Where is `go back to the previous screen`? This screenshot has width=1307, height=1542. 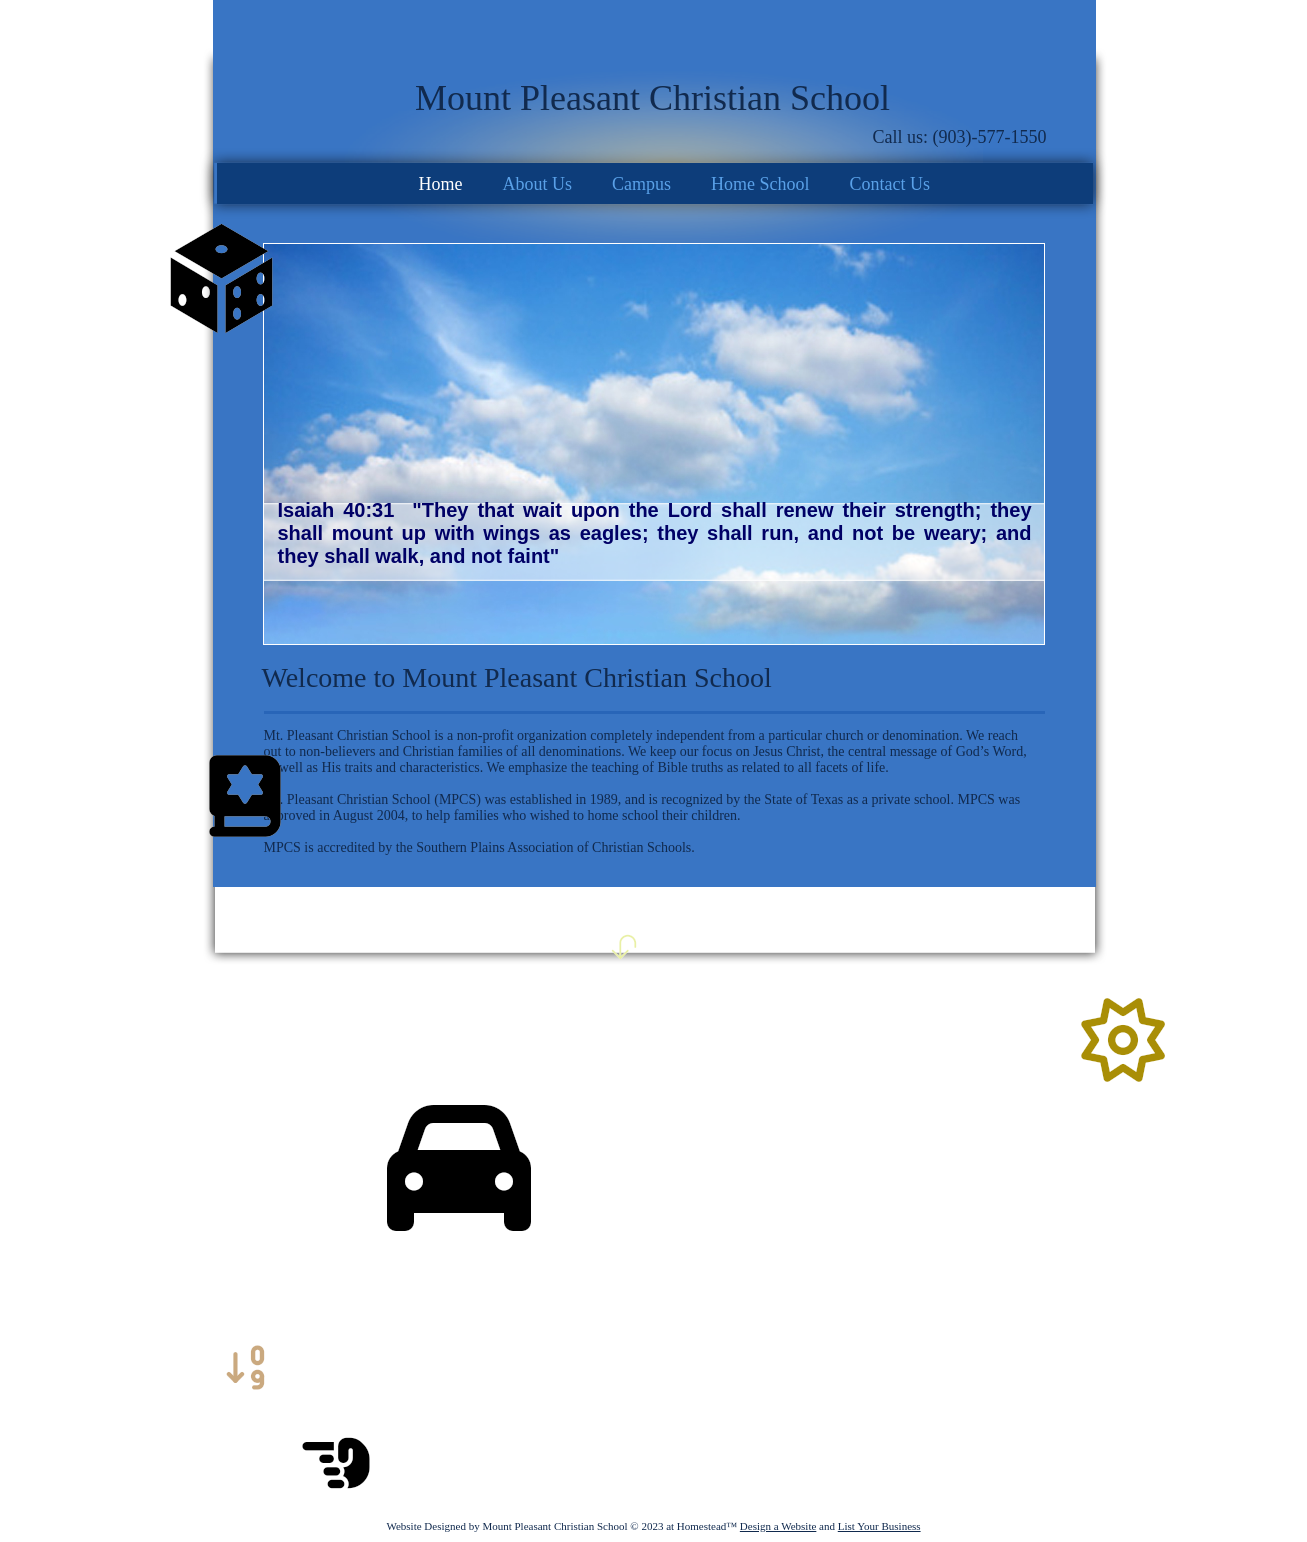
go back to the previous screen is located at coordinates (336, 1463).